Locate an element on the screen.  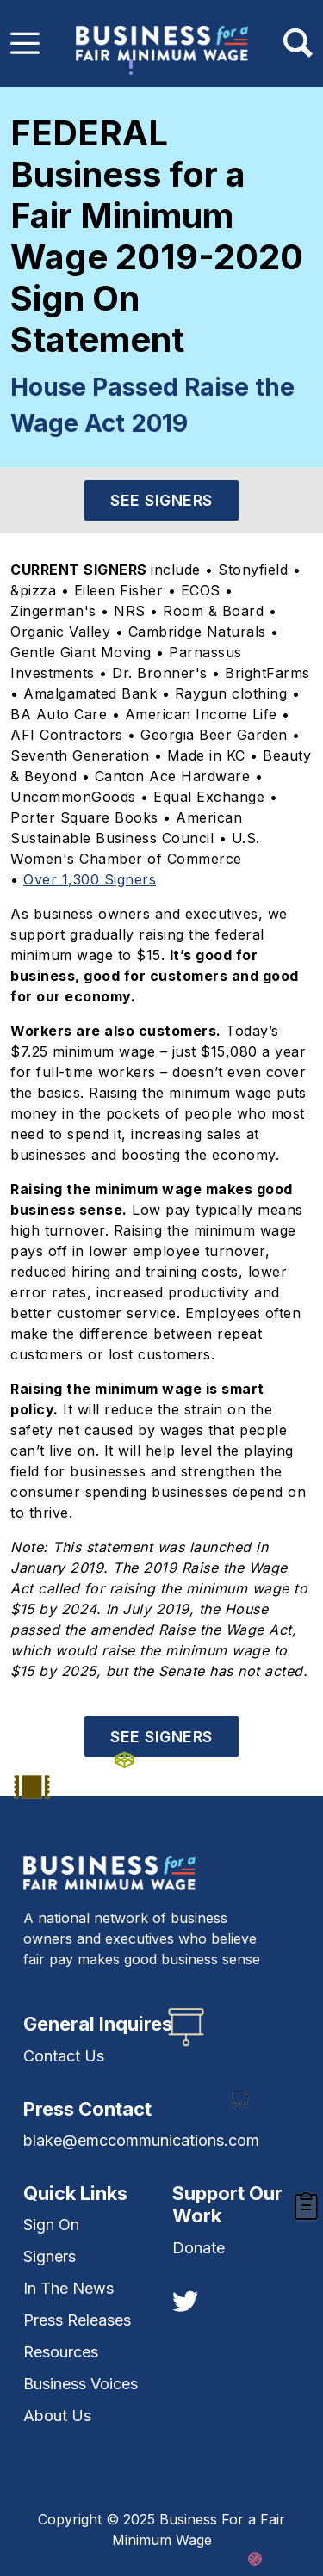
view or open a CSS stylesheet file is located at coordinates (240, 2100).